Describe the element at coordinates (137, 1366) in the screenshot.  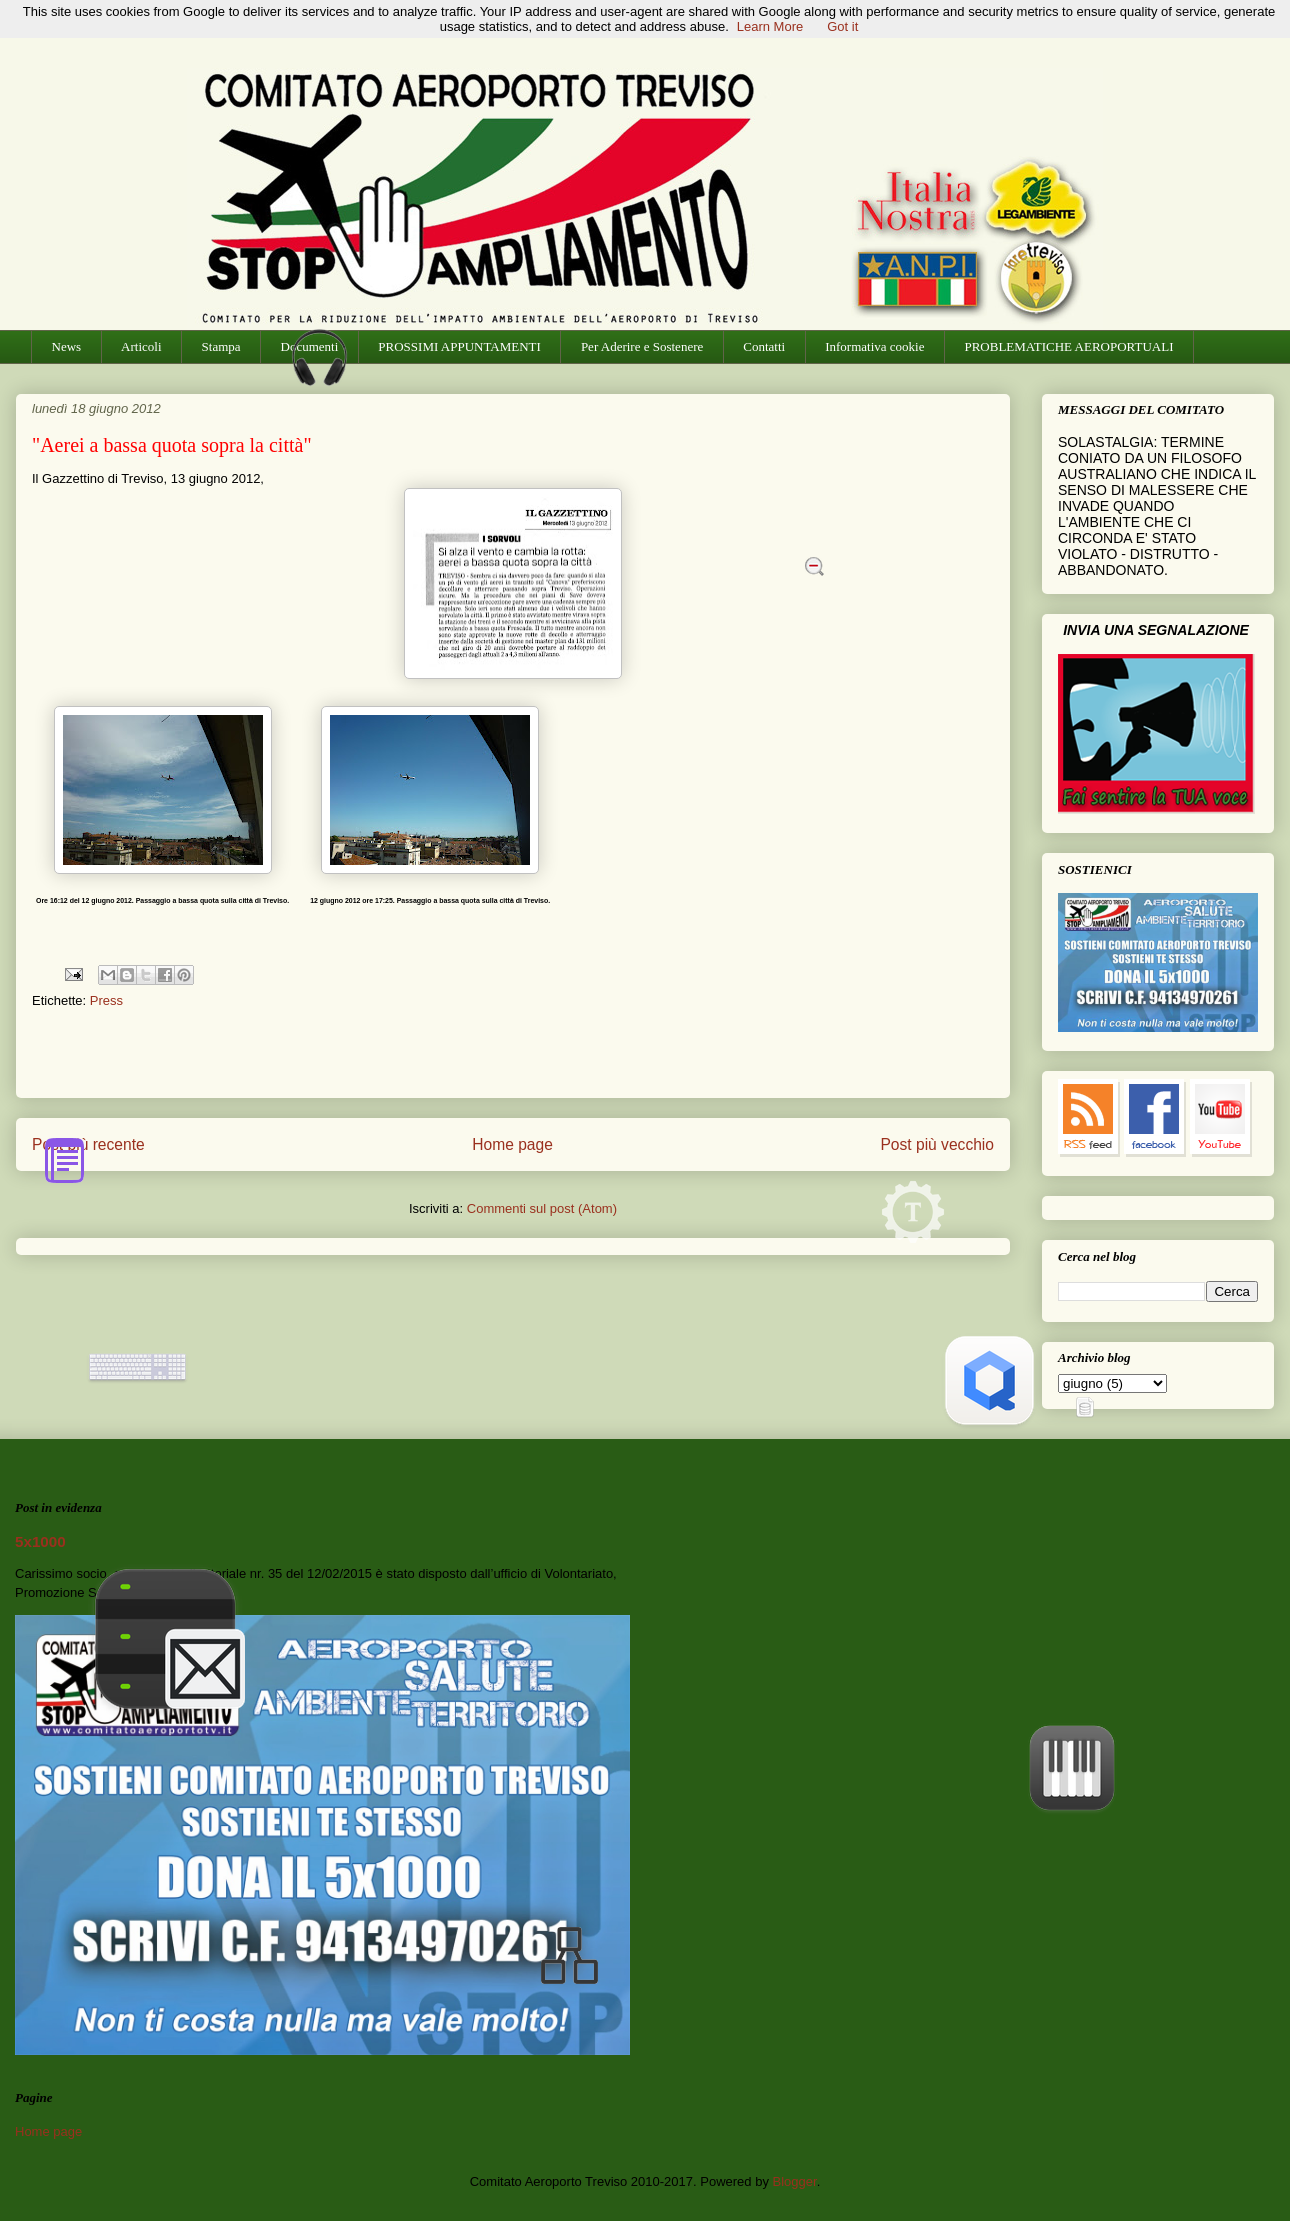
I see `connect a bluetooth keyboard` at that location.